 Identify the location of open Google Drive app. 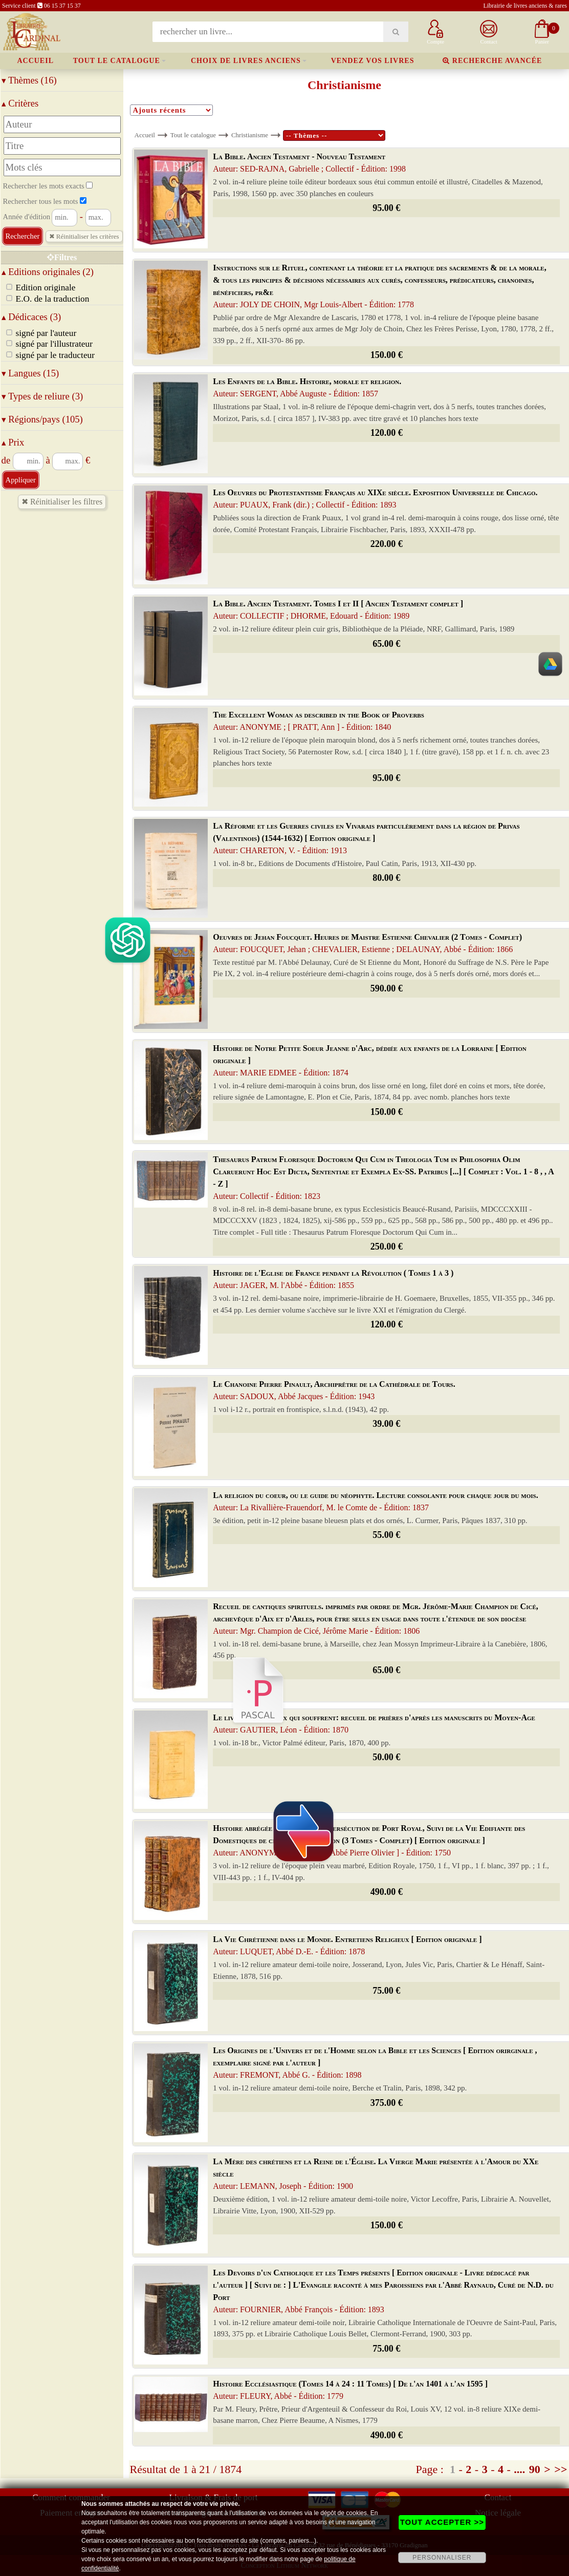
(550, 664).